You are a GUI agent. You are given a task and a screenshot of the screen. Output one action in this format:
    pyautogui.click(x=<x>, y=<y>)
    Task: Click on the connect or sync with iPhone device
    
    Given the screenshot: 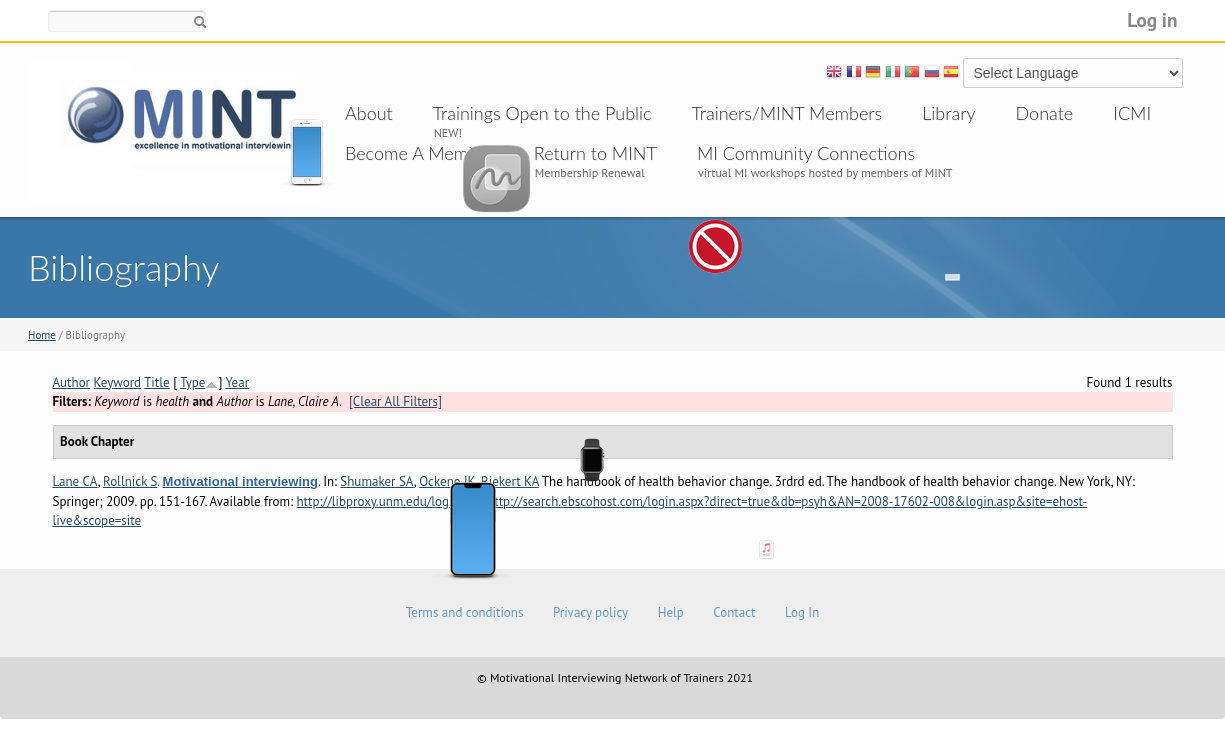 What is the action you would take?
    pyautogui.click(x=307, y=153)
    